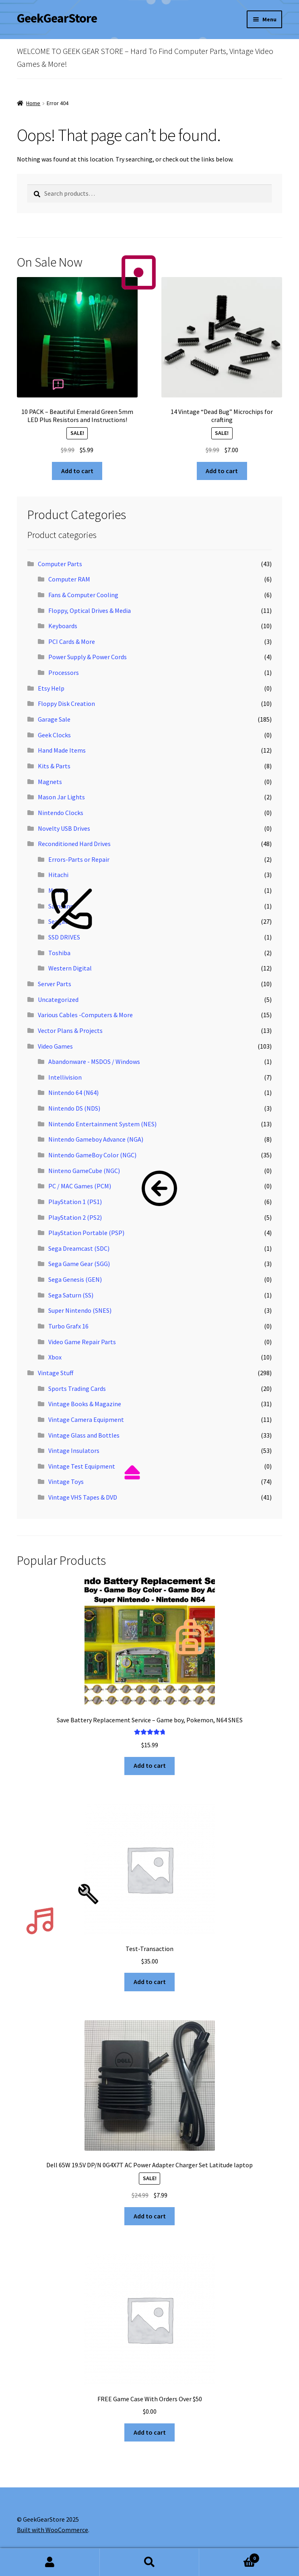 The height and width of the screenshot is (2576, 299). What do you see at coordinates (159, 1188) in the screenshot?
I see `go back to the previous screen` at bounding box center [159, 1188].